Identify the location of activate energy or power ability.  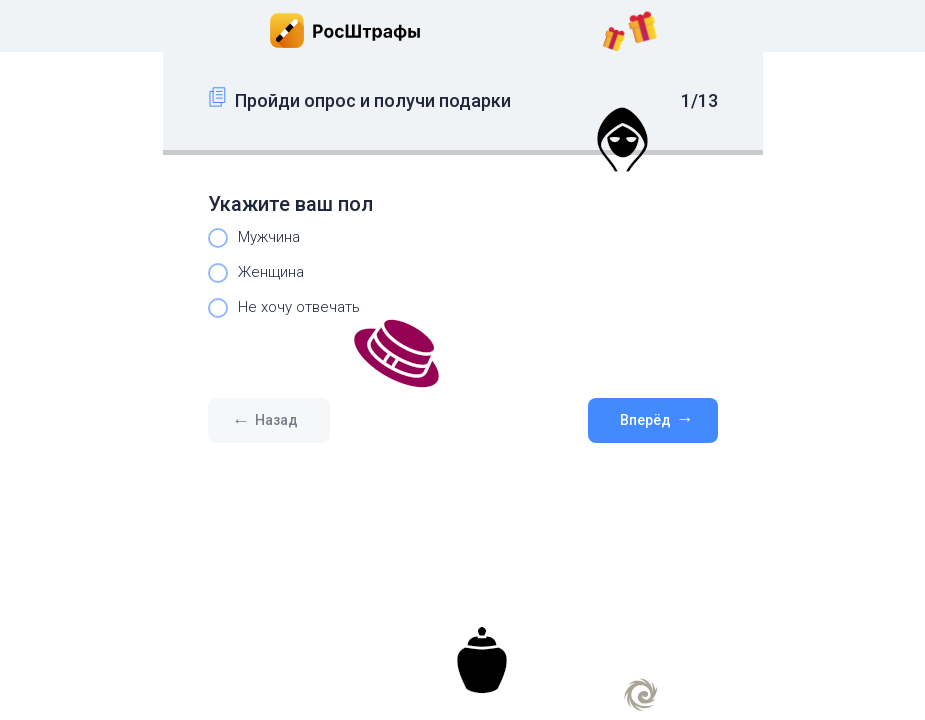
(640, 694).